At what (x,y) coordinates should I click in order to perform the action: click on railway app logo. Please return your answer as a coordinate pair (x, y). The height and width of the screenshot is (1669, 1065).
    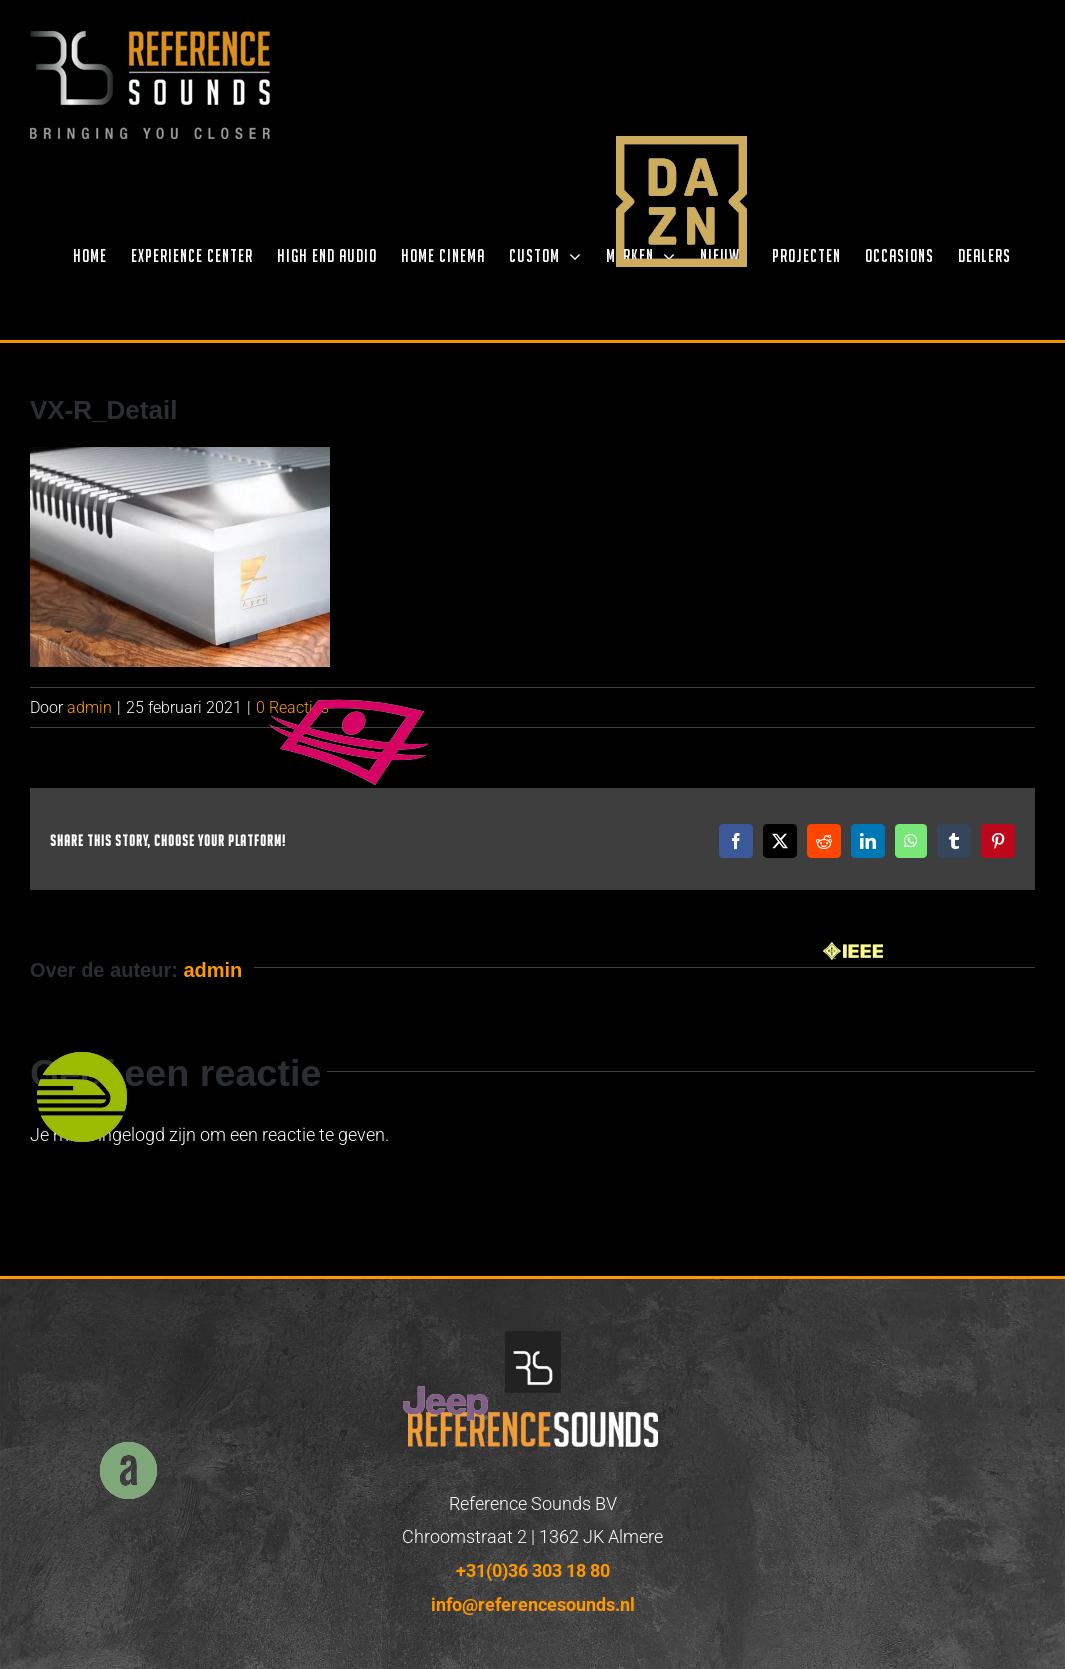
    Looking at the image, I should click on (82, 1097).